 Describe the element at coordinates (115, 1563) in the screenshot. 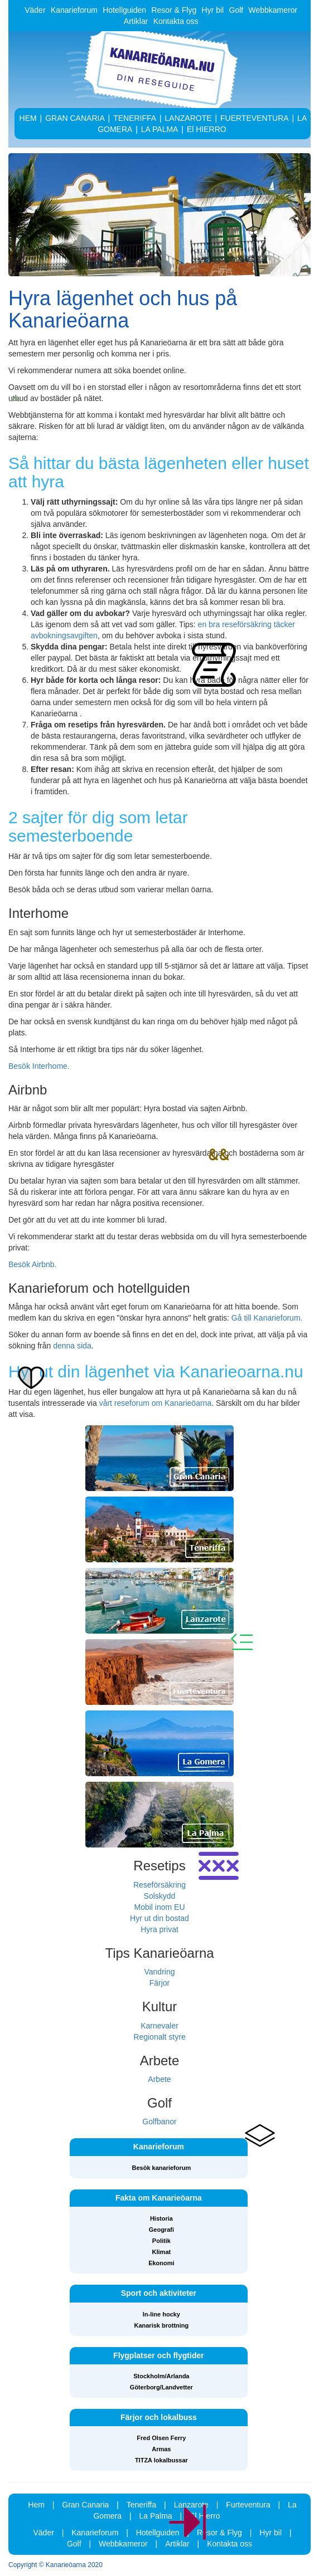

I see `skip forward or advance to next item` at that location.